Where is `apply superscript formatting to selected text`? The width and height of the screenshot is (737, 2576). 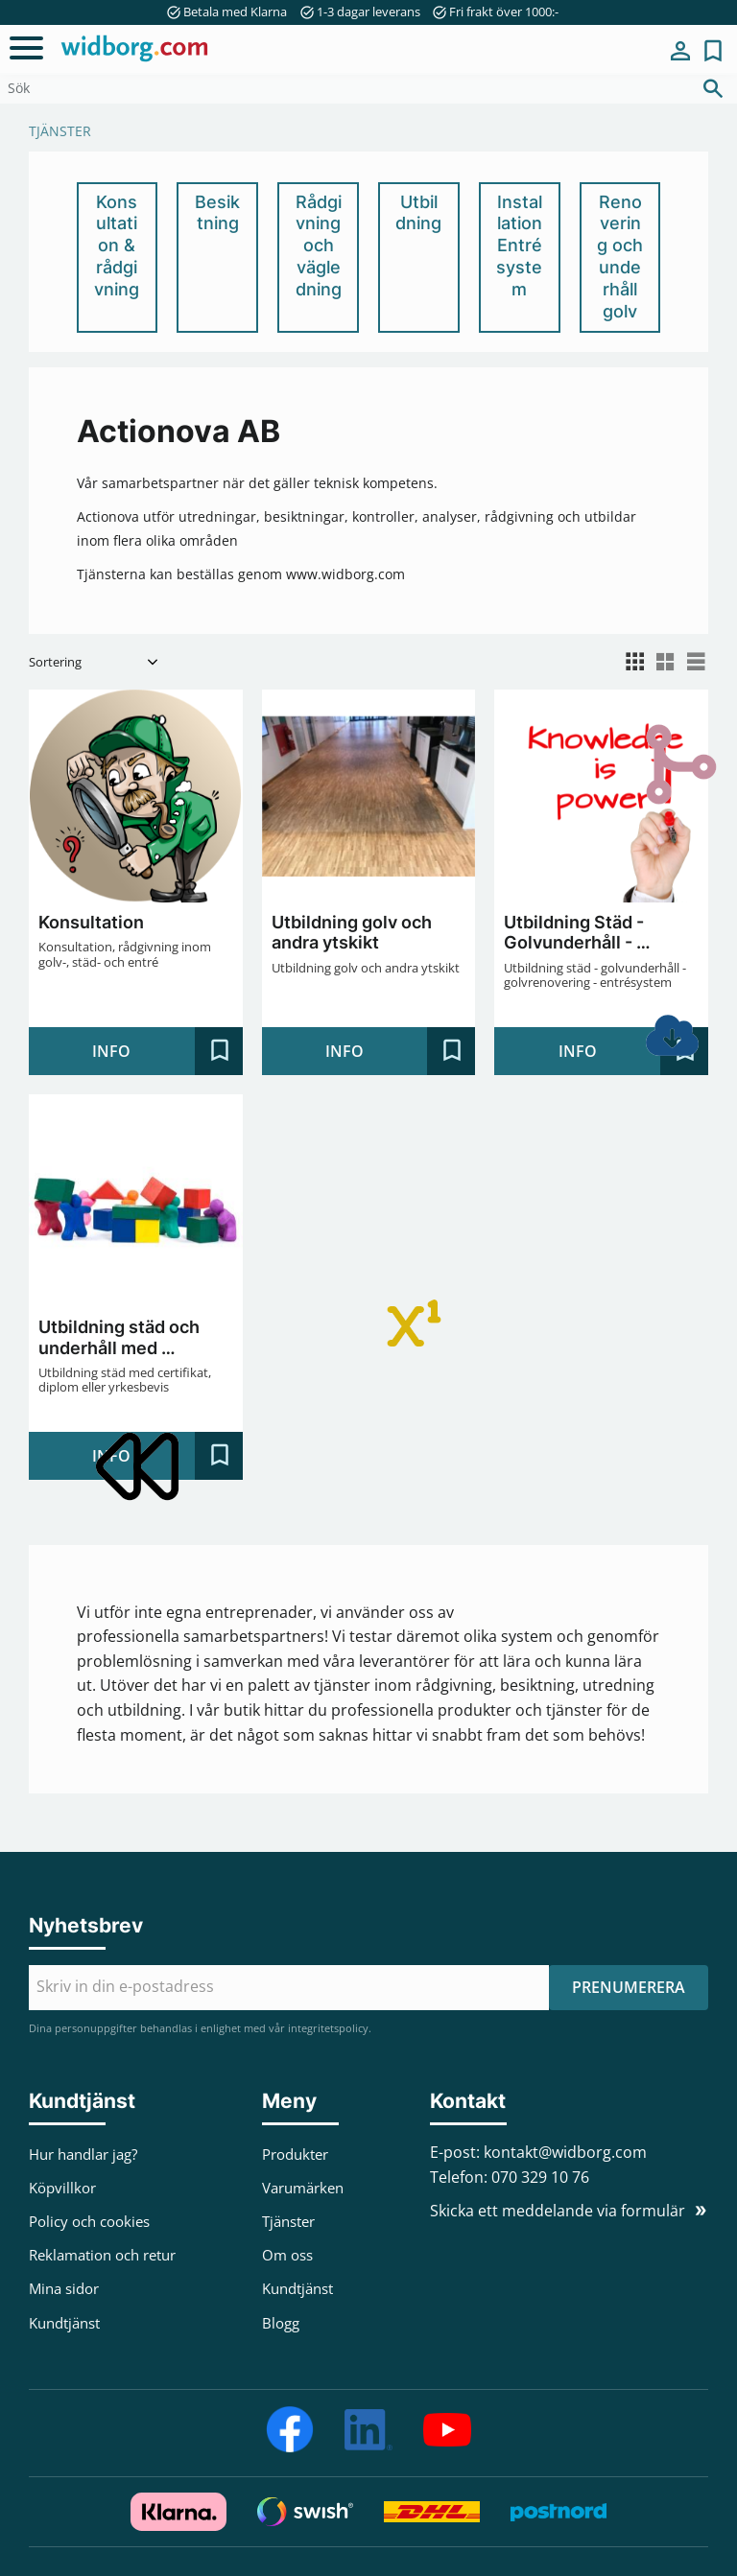 apply superscript formatting to selected text is located at coordinates (411, 1326).